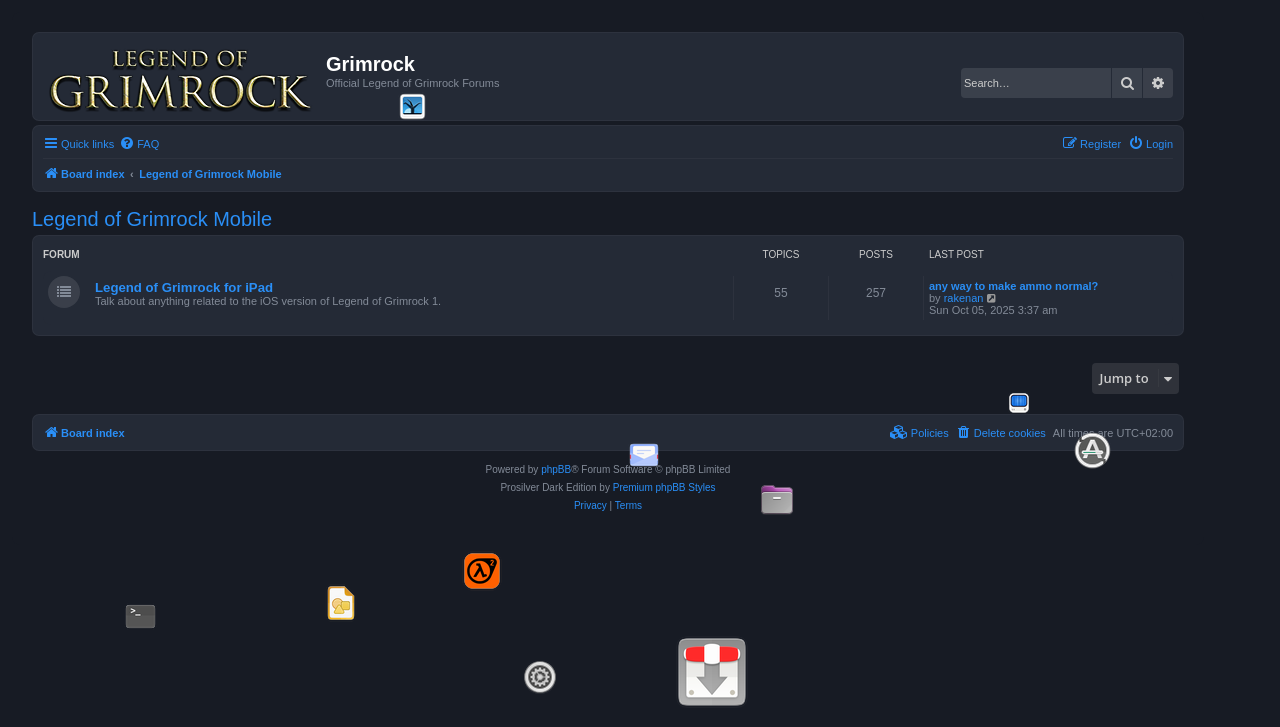 The width and height of the screenshot is (1280, 727). I want to click on a libreoffice draw document file, so click(341, 603).